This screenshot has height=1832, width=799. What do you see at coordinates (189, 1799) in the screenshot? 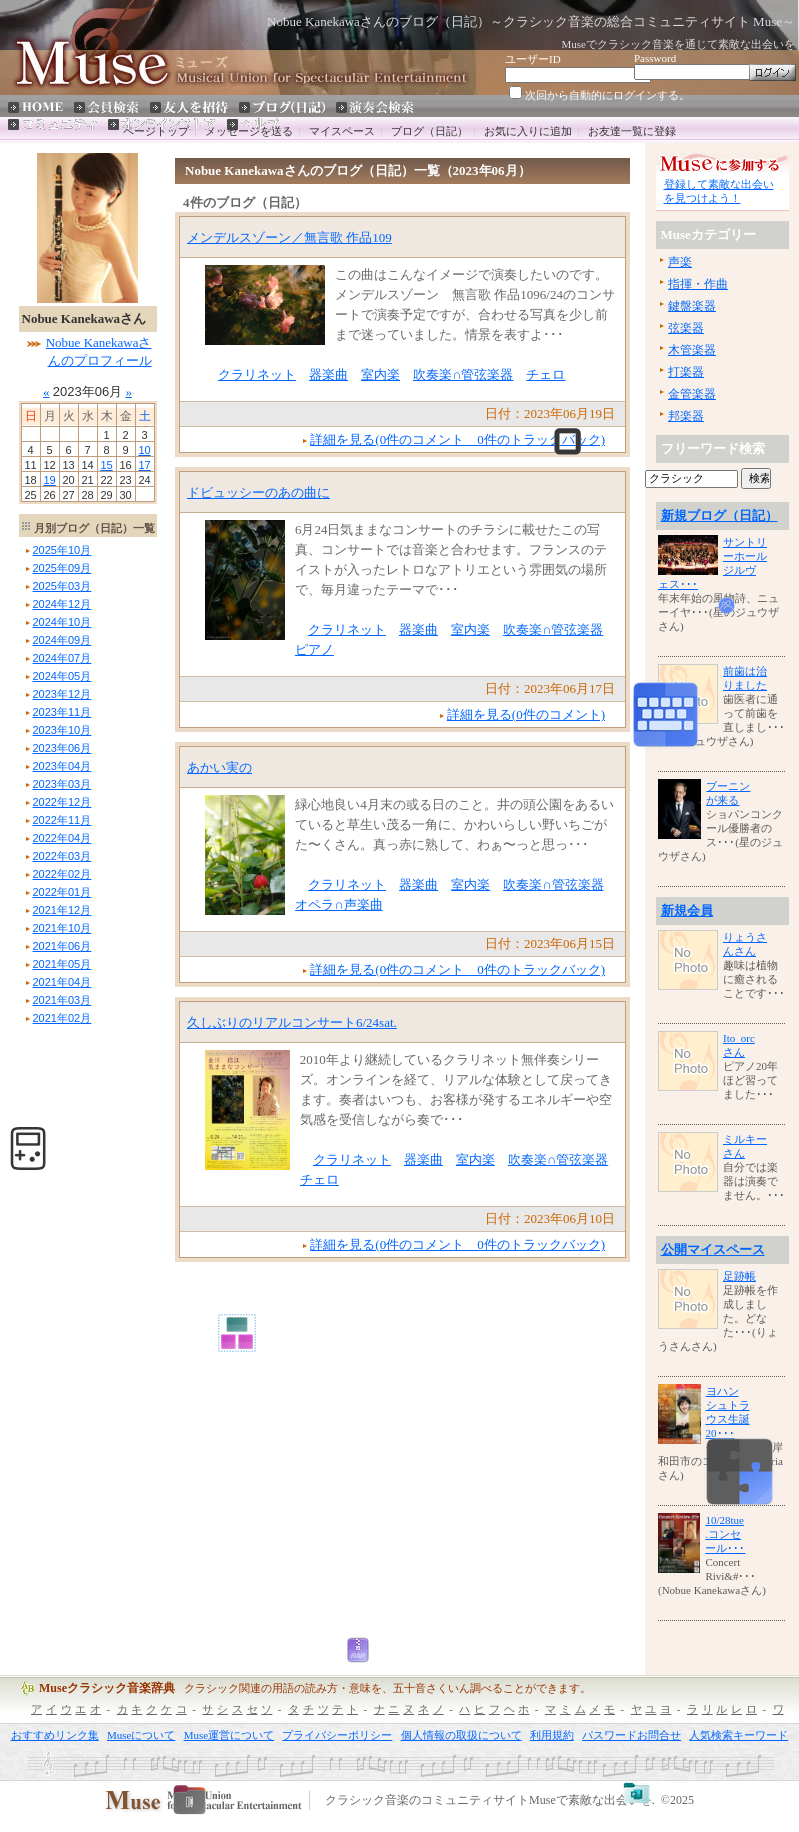
I see `access your templates folder` at bounding box center [189, 1799].